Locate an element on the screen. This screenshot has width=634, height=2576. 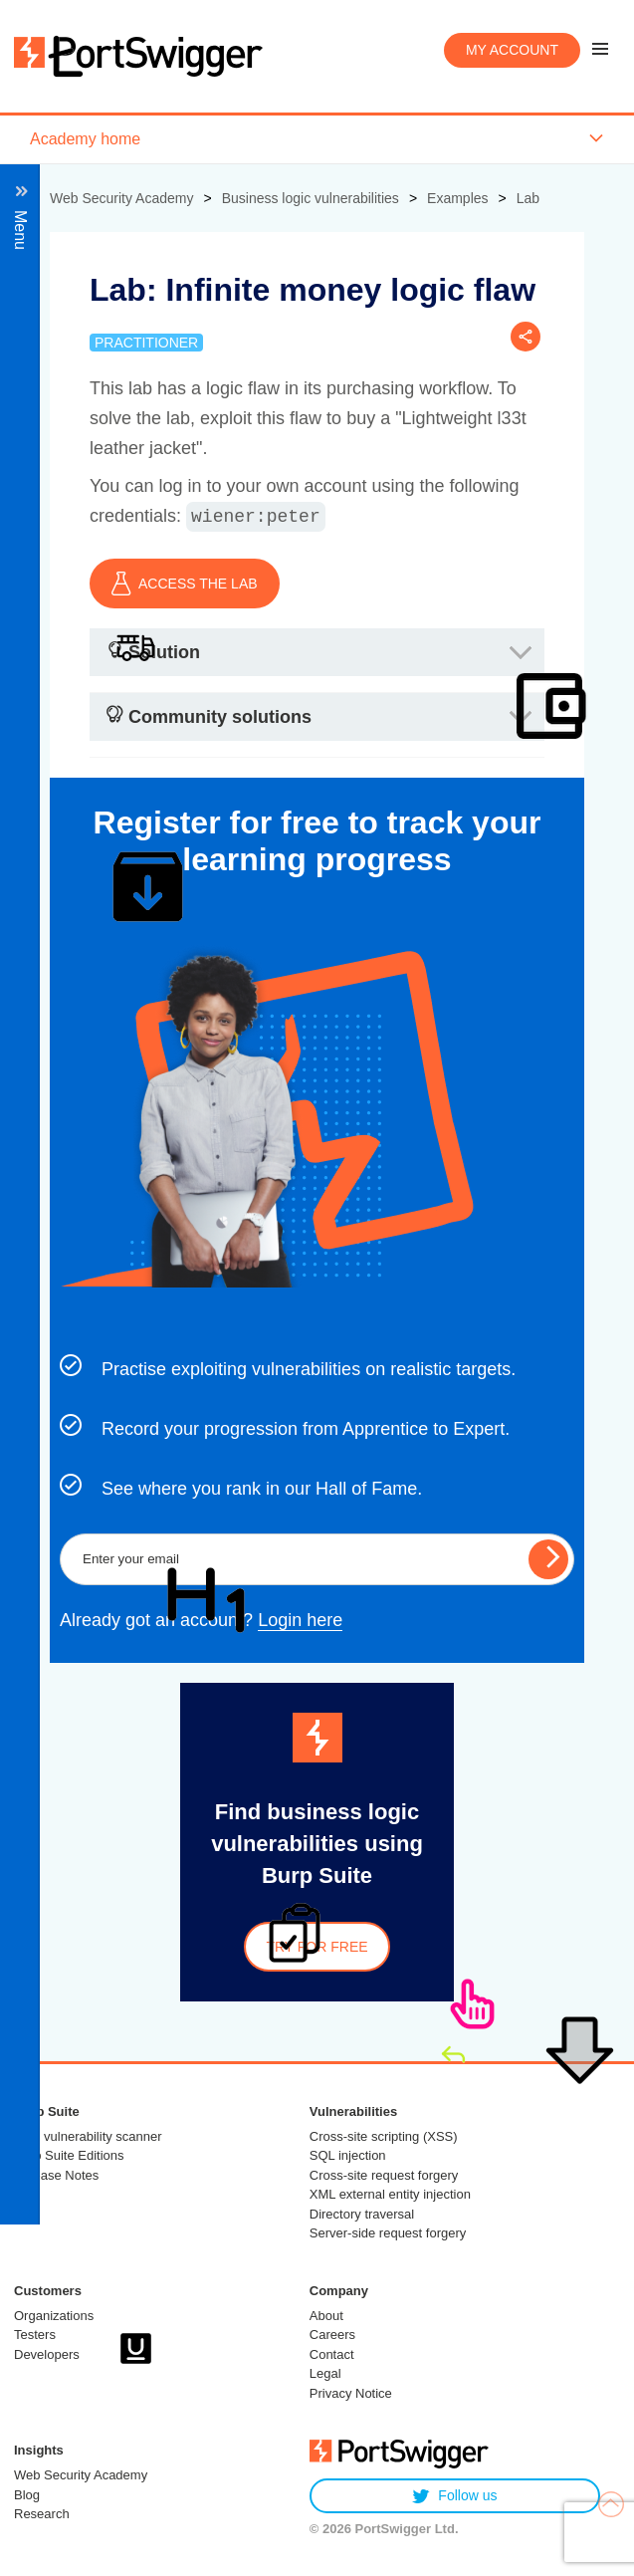
mark task or document as complete is located at coordinates (295, 1933).